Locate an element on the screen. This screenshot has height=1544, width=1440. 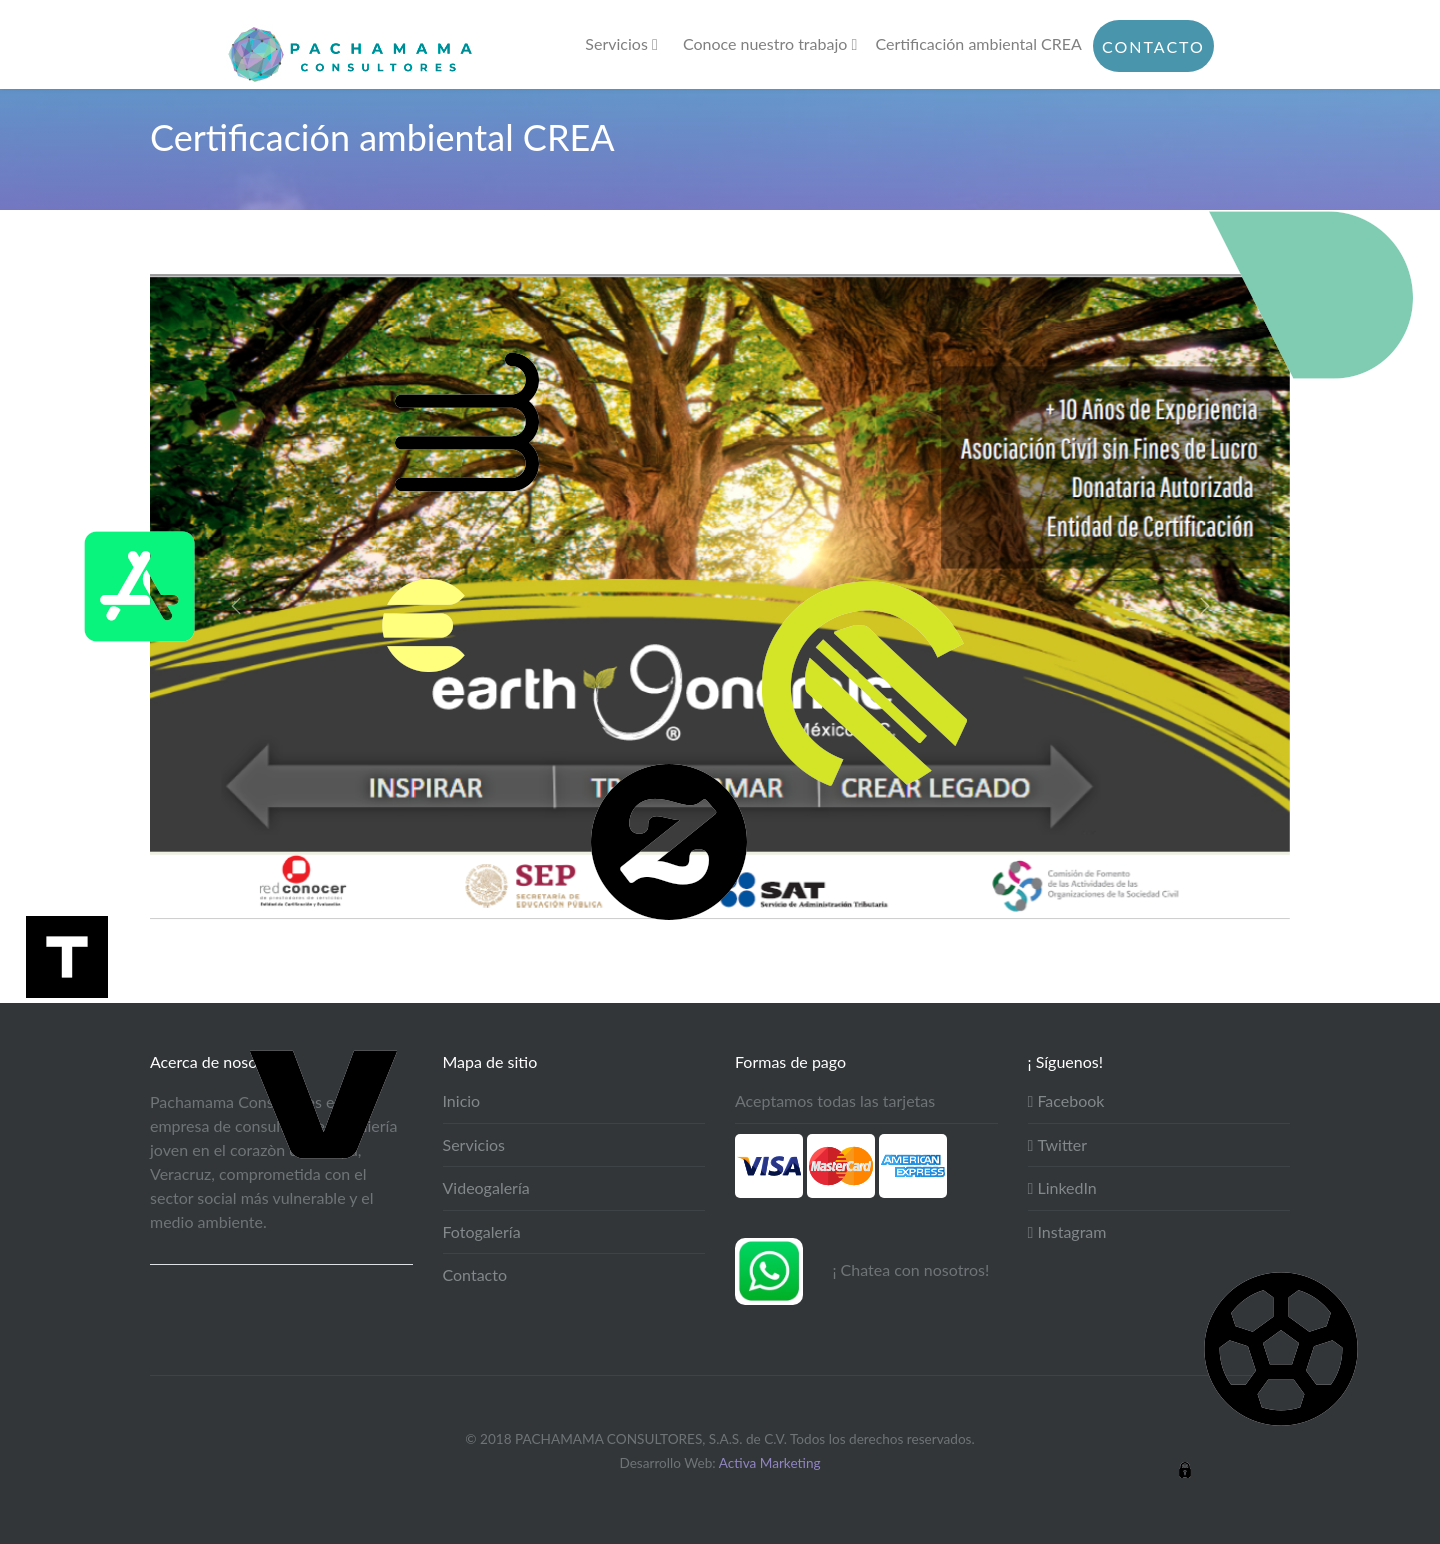
open telegraph publishing platform is located at coordinates (67, 957).